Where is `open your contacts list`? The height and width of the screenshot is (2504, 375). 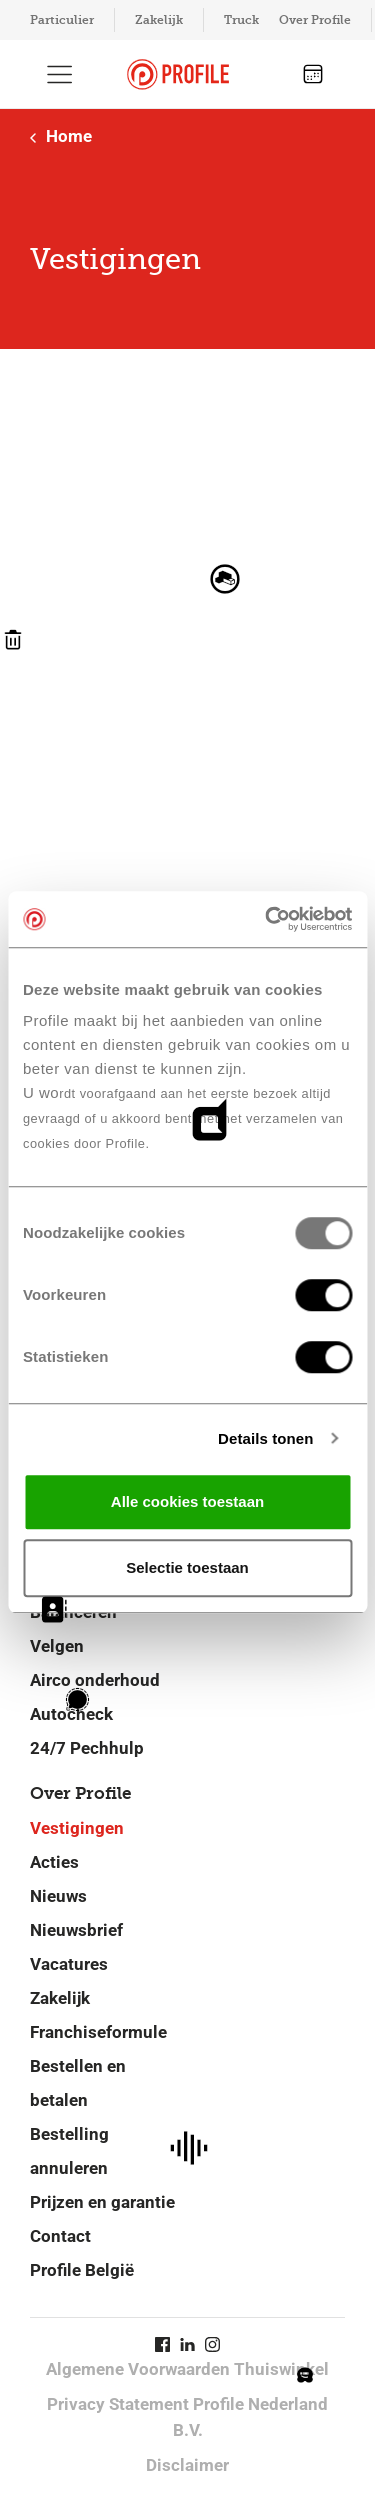
open your contacts list is located at coordinates (53, 1609).